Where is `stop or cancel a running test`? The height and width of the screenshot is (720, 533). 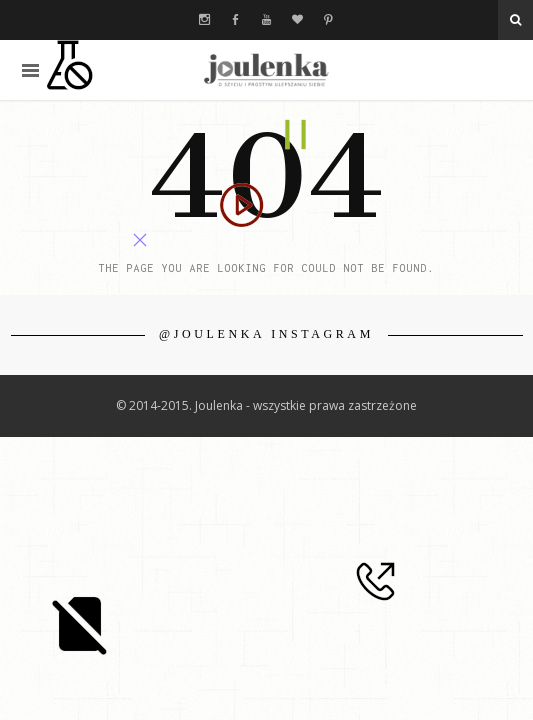
stop or cancel a running test is located at coordinates (68, 65).